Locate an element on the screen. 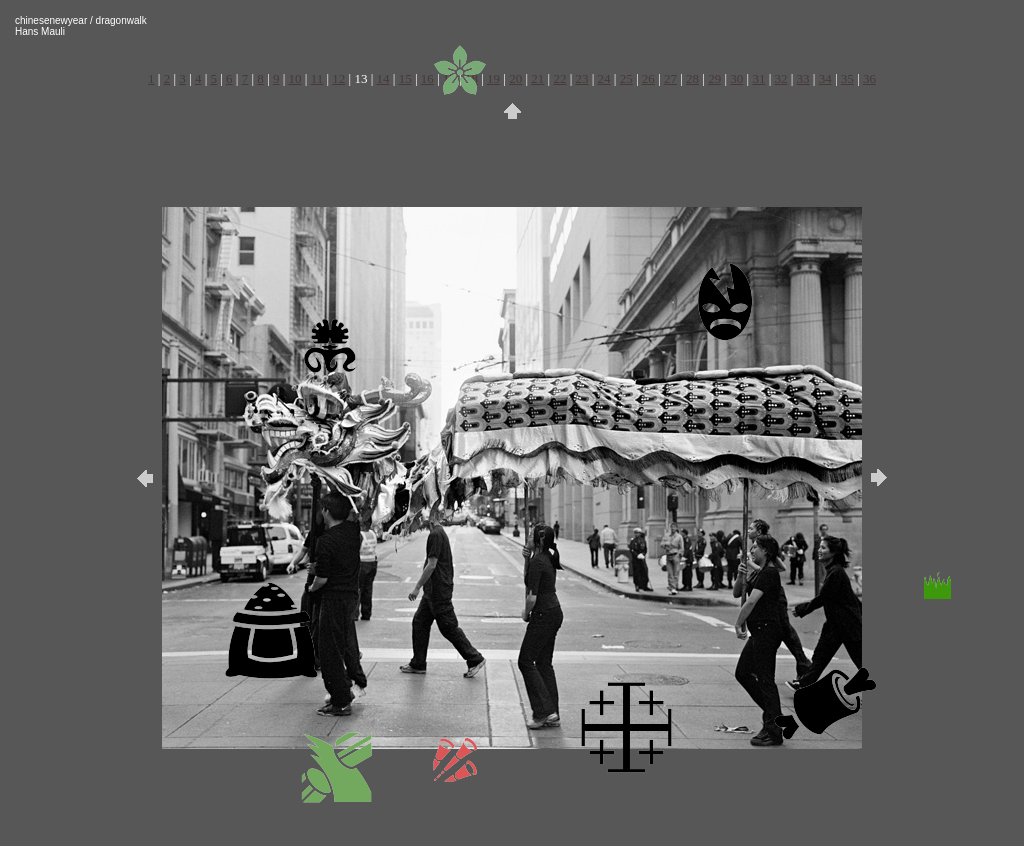  access firewall or security settings is located at coordinates (937, 585).